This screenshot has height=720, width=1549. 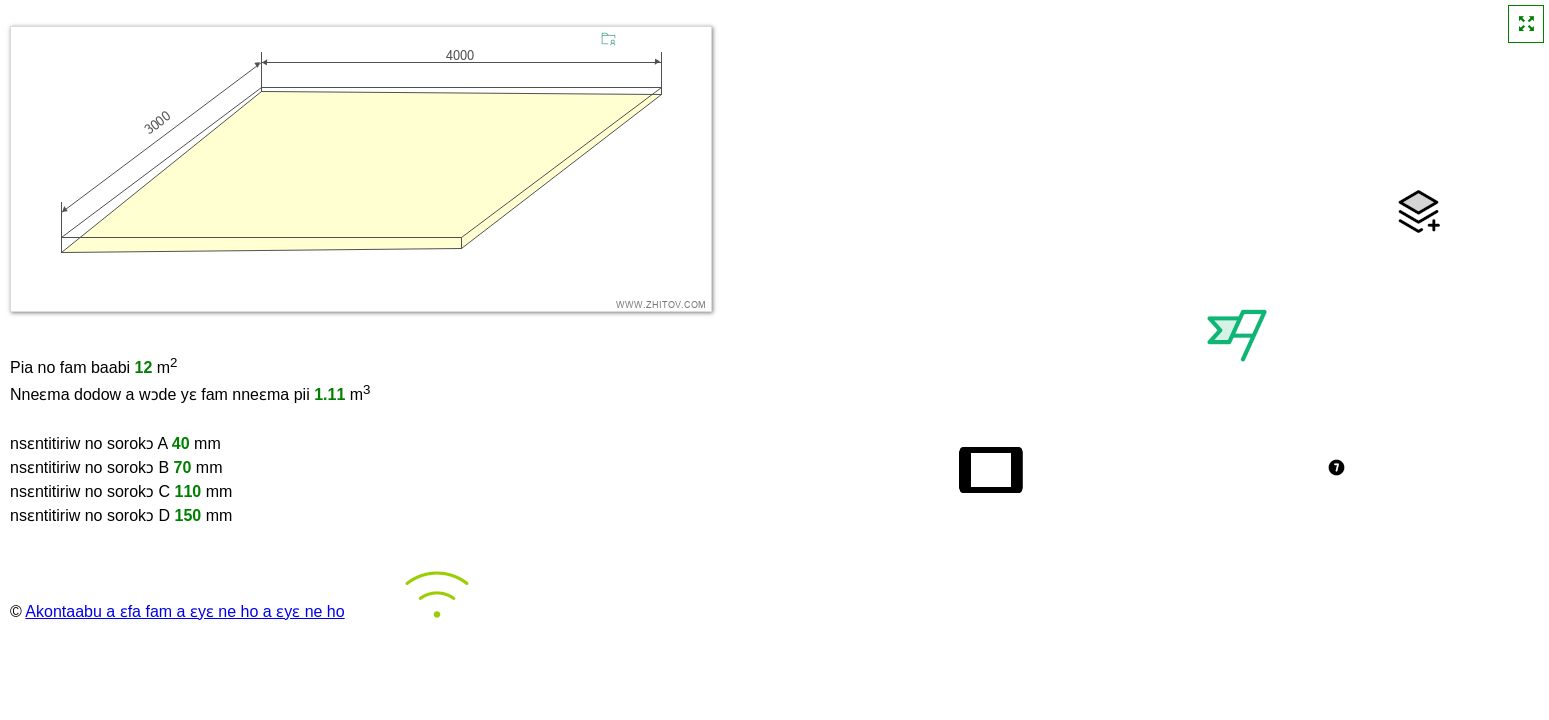 I want to click on indicates moderate wifi signal strength, so click(x=437, y=583).